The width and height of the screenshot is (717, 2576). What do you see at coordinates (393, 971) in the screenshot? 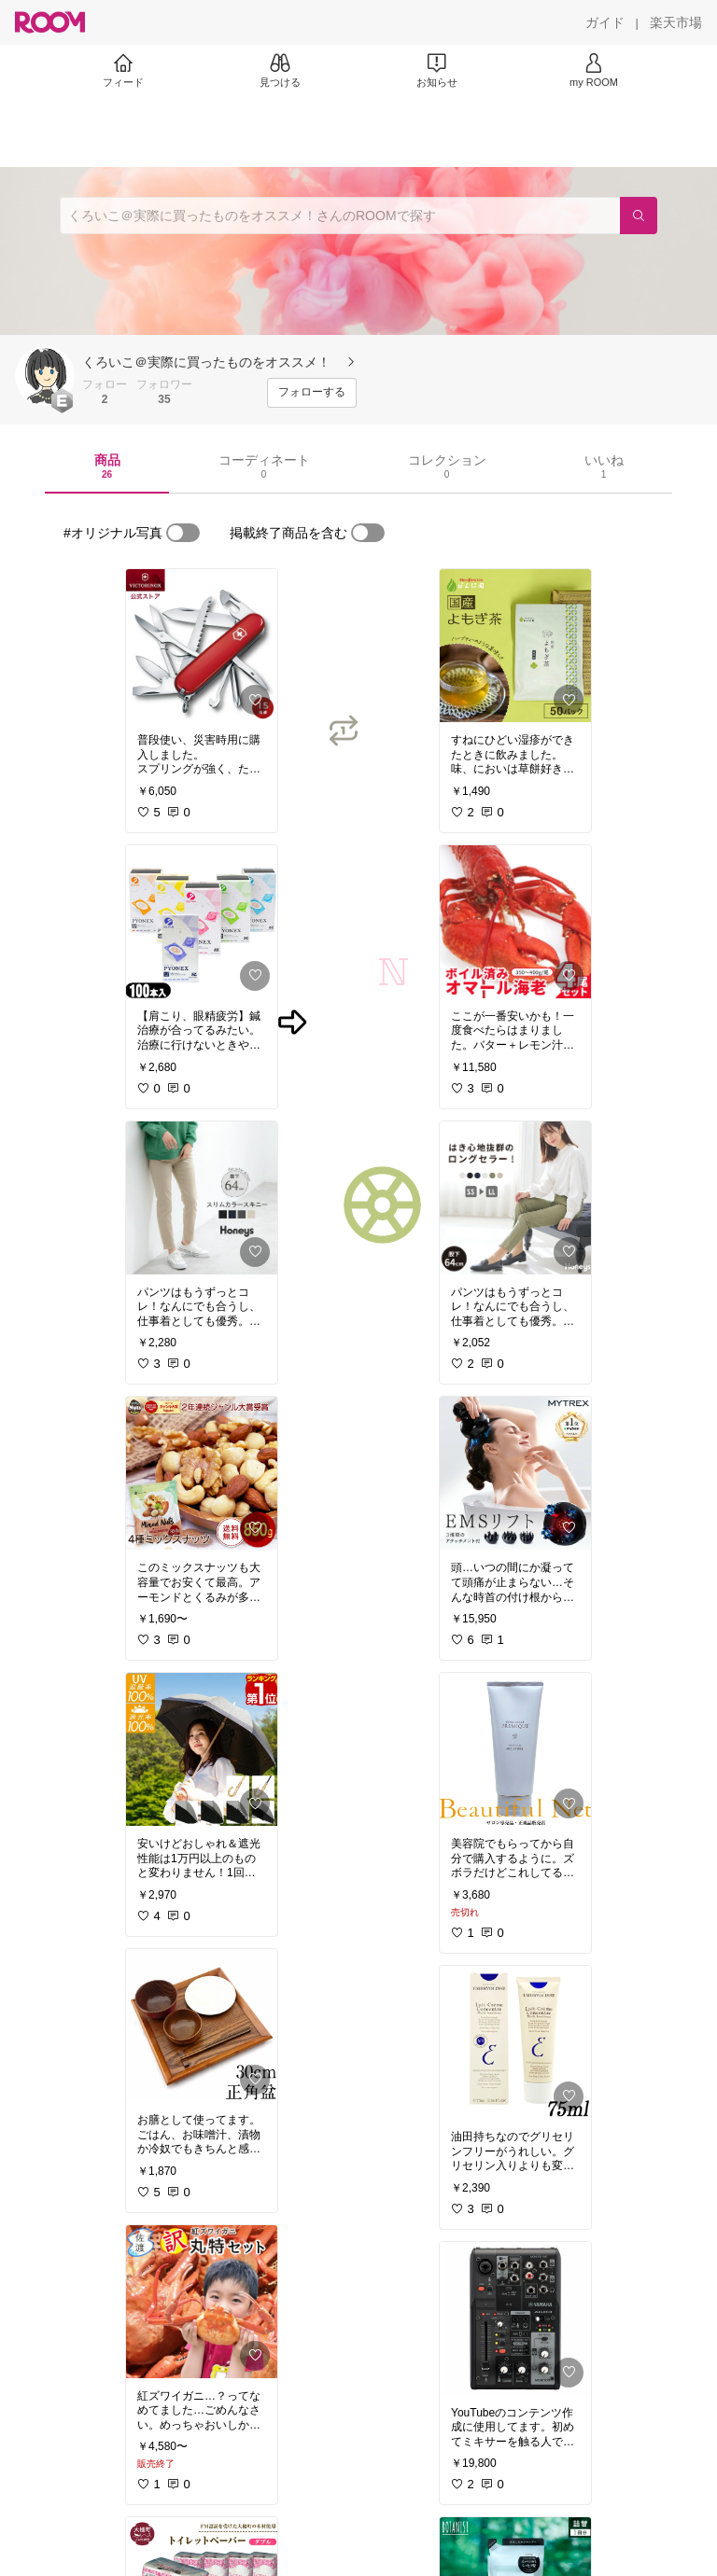
I see `open notion app` at bounding box center [393, 971].